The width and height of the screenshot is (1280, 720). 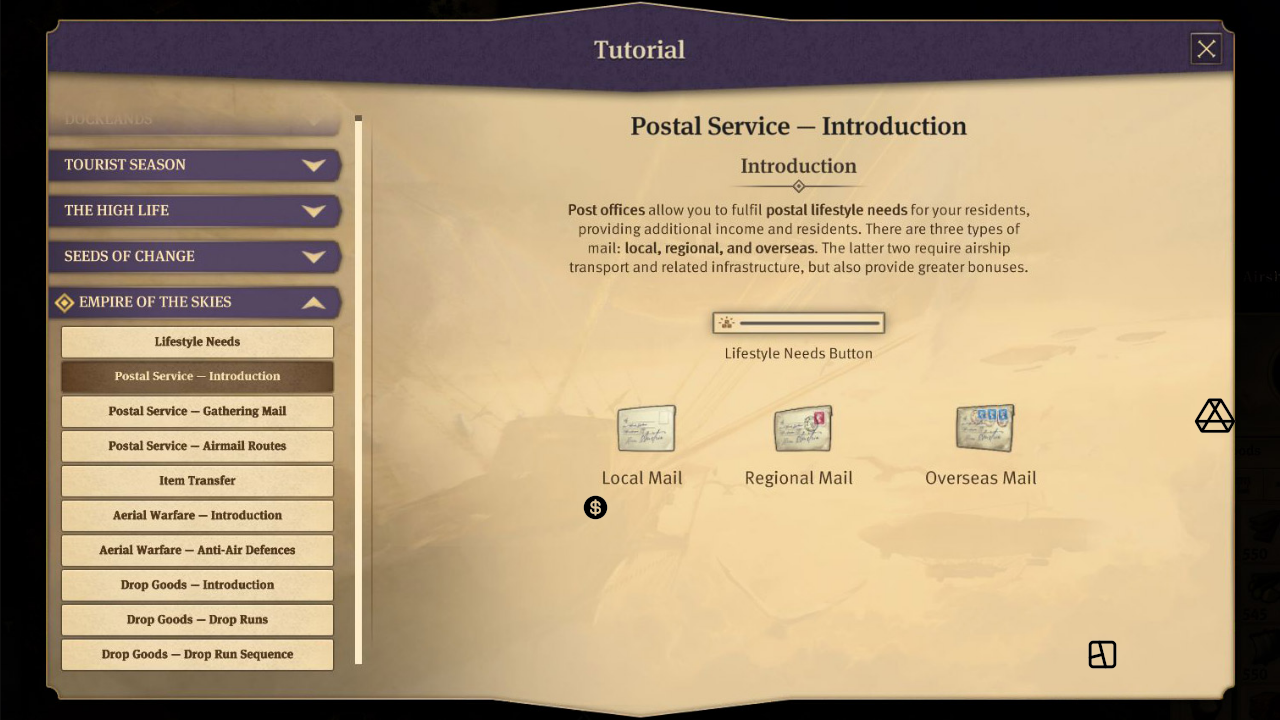 What do you see at coordinates (595, 507) in the screenshot?
I see `view pricing or payment options` at bounding box center [595, 507].